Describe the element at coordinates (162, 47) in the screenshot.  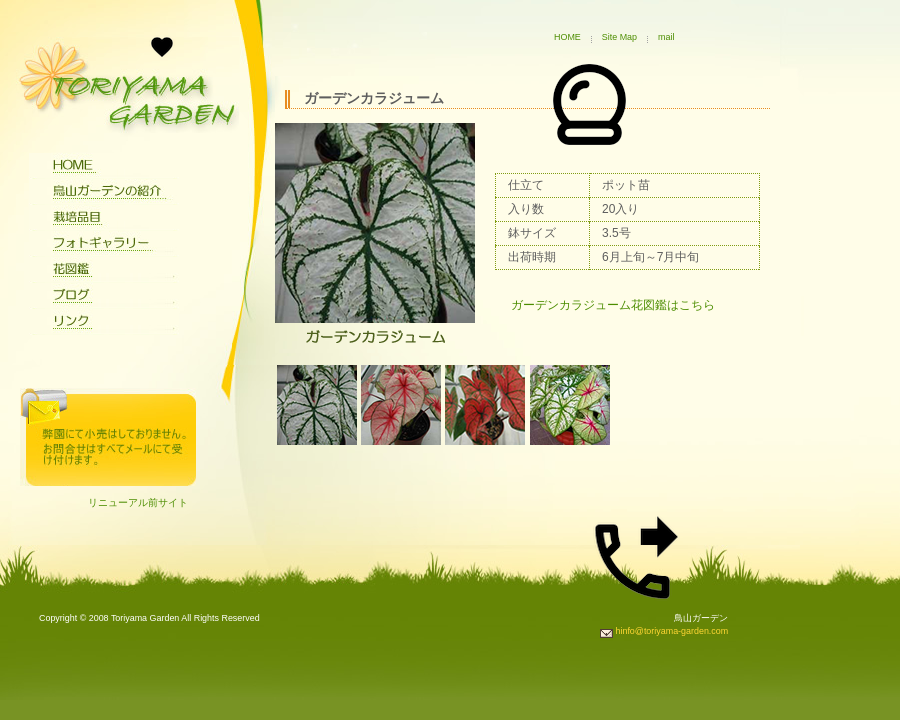
I see `add to favorites` at that location.